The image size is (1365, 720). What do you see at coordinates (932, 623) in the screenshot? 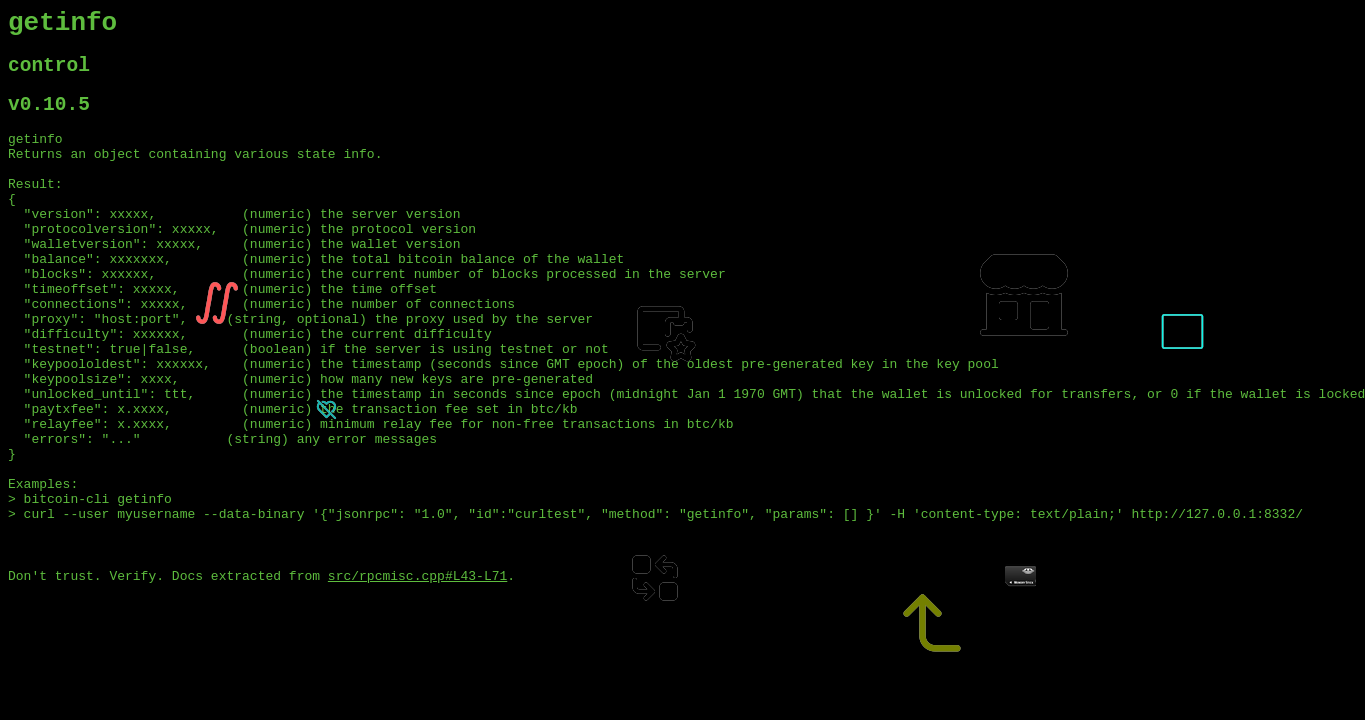
I see `go back and up in navigation` at bounding box center [932, 623].